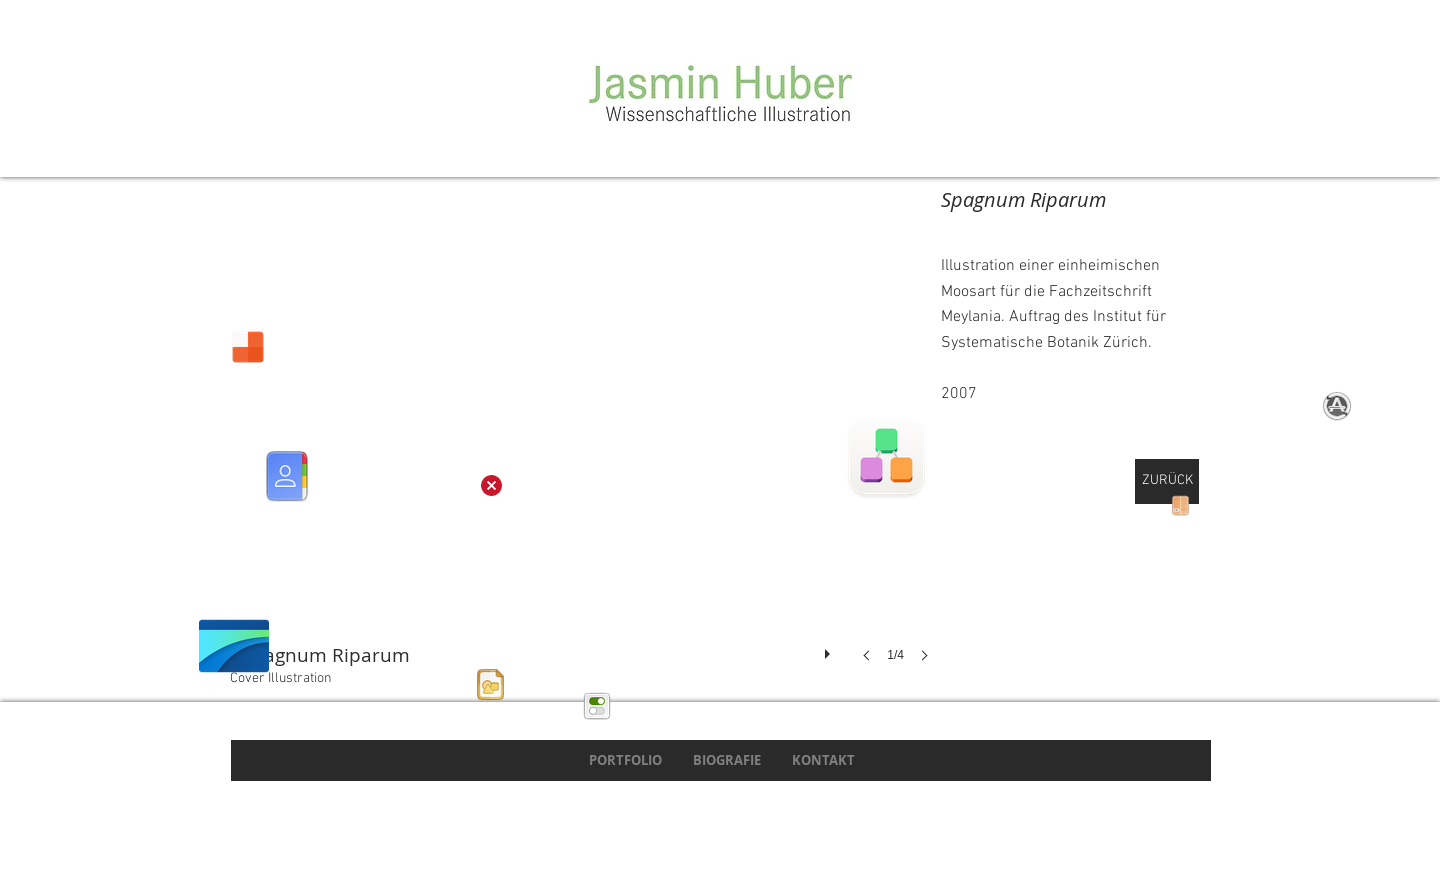 This screenshot has height=875, width=1440. Describe the element at coordinates (886, 456) in the screenshot. I see `open GTK Node Editor application` at that location.